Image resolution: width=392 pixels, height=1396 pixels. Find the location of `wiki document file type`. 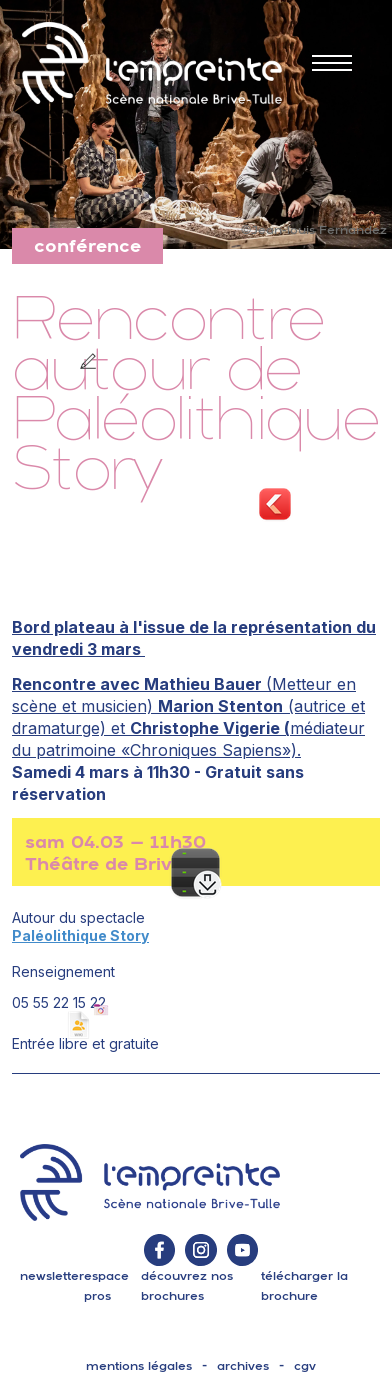

wiki document file type is located at coordinates (78, 1025).